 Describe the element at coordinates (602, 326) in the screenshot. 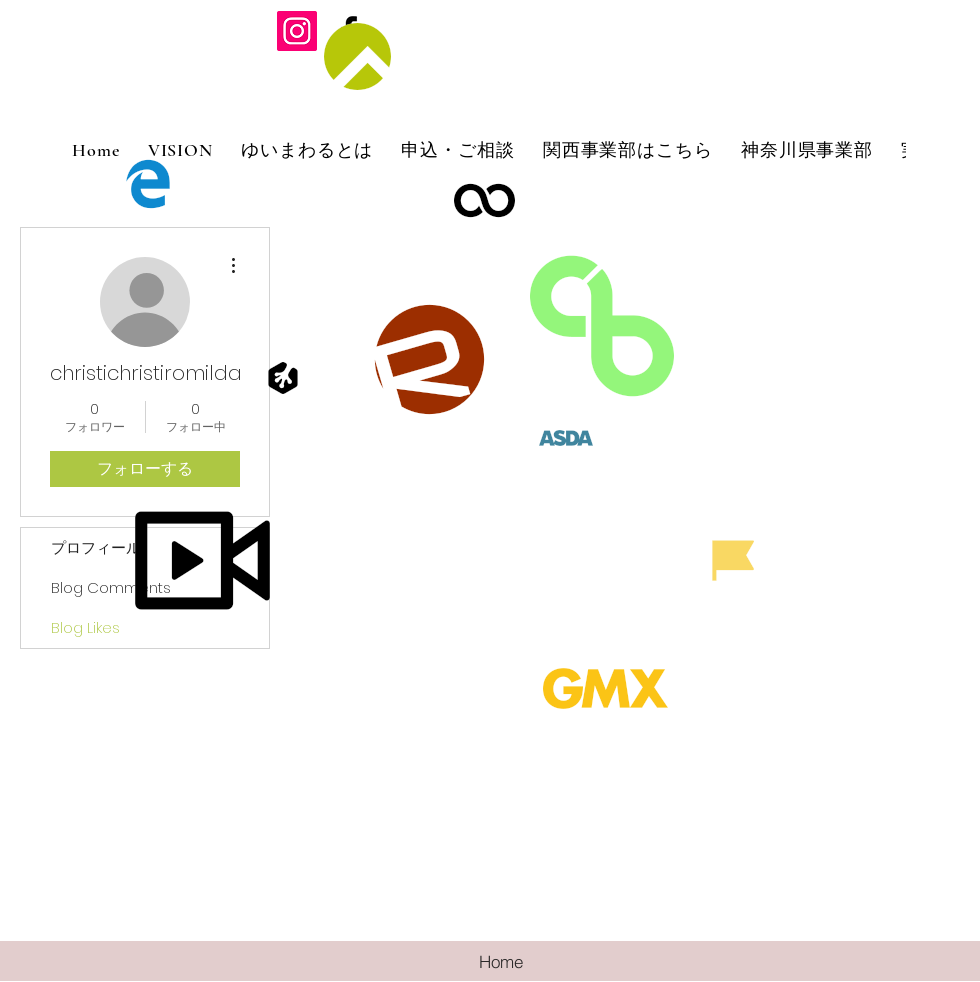

I see `cloudbees company logo` at that location.